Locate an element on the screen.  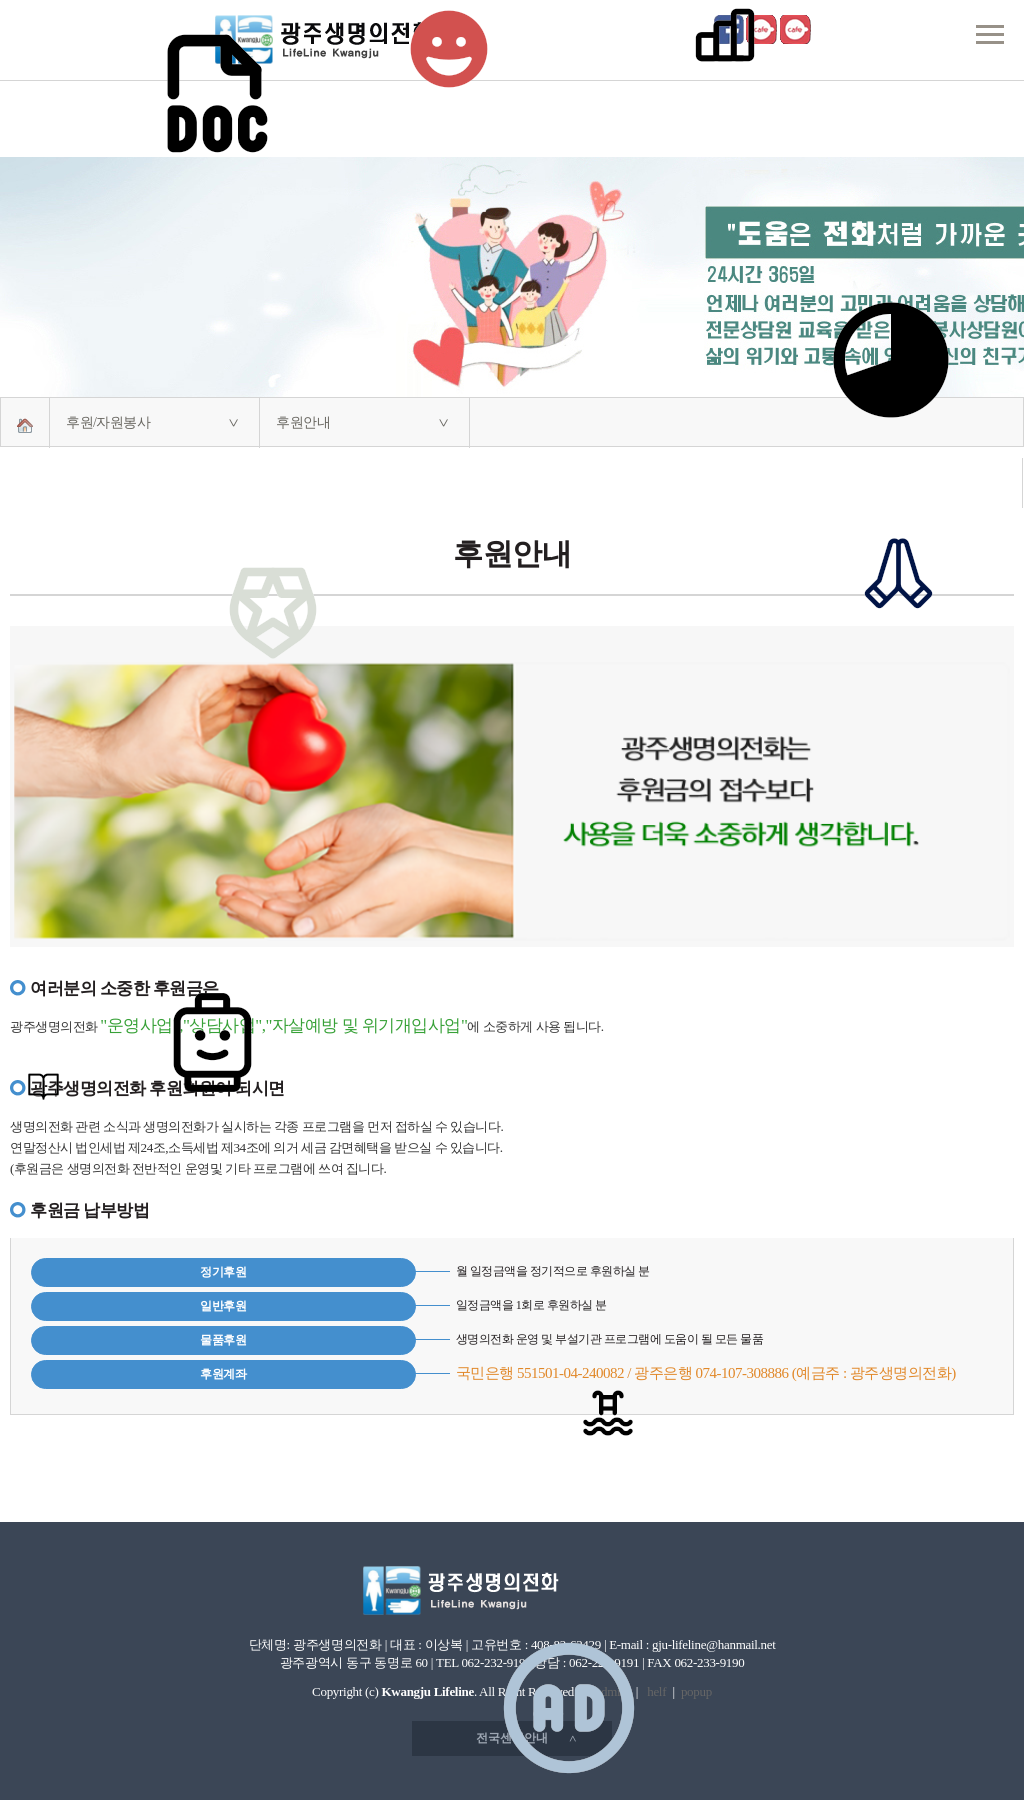
view trending or popular content is located at coordinates (725, 35).